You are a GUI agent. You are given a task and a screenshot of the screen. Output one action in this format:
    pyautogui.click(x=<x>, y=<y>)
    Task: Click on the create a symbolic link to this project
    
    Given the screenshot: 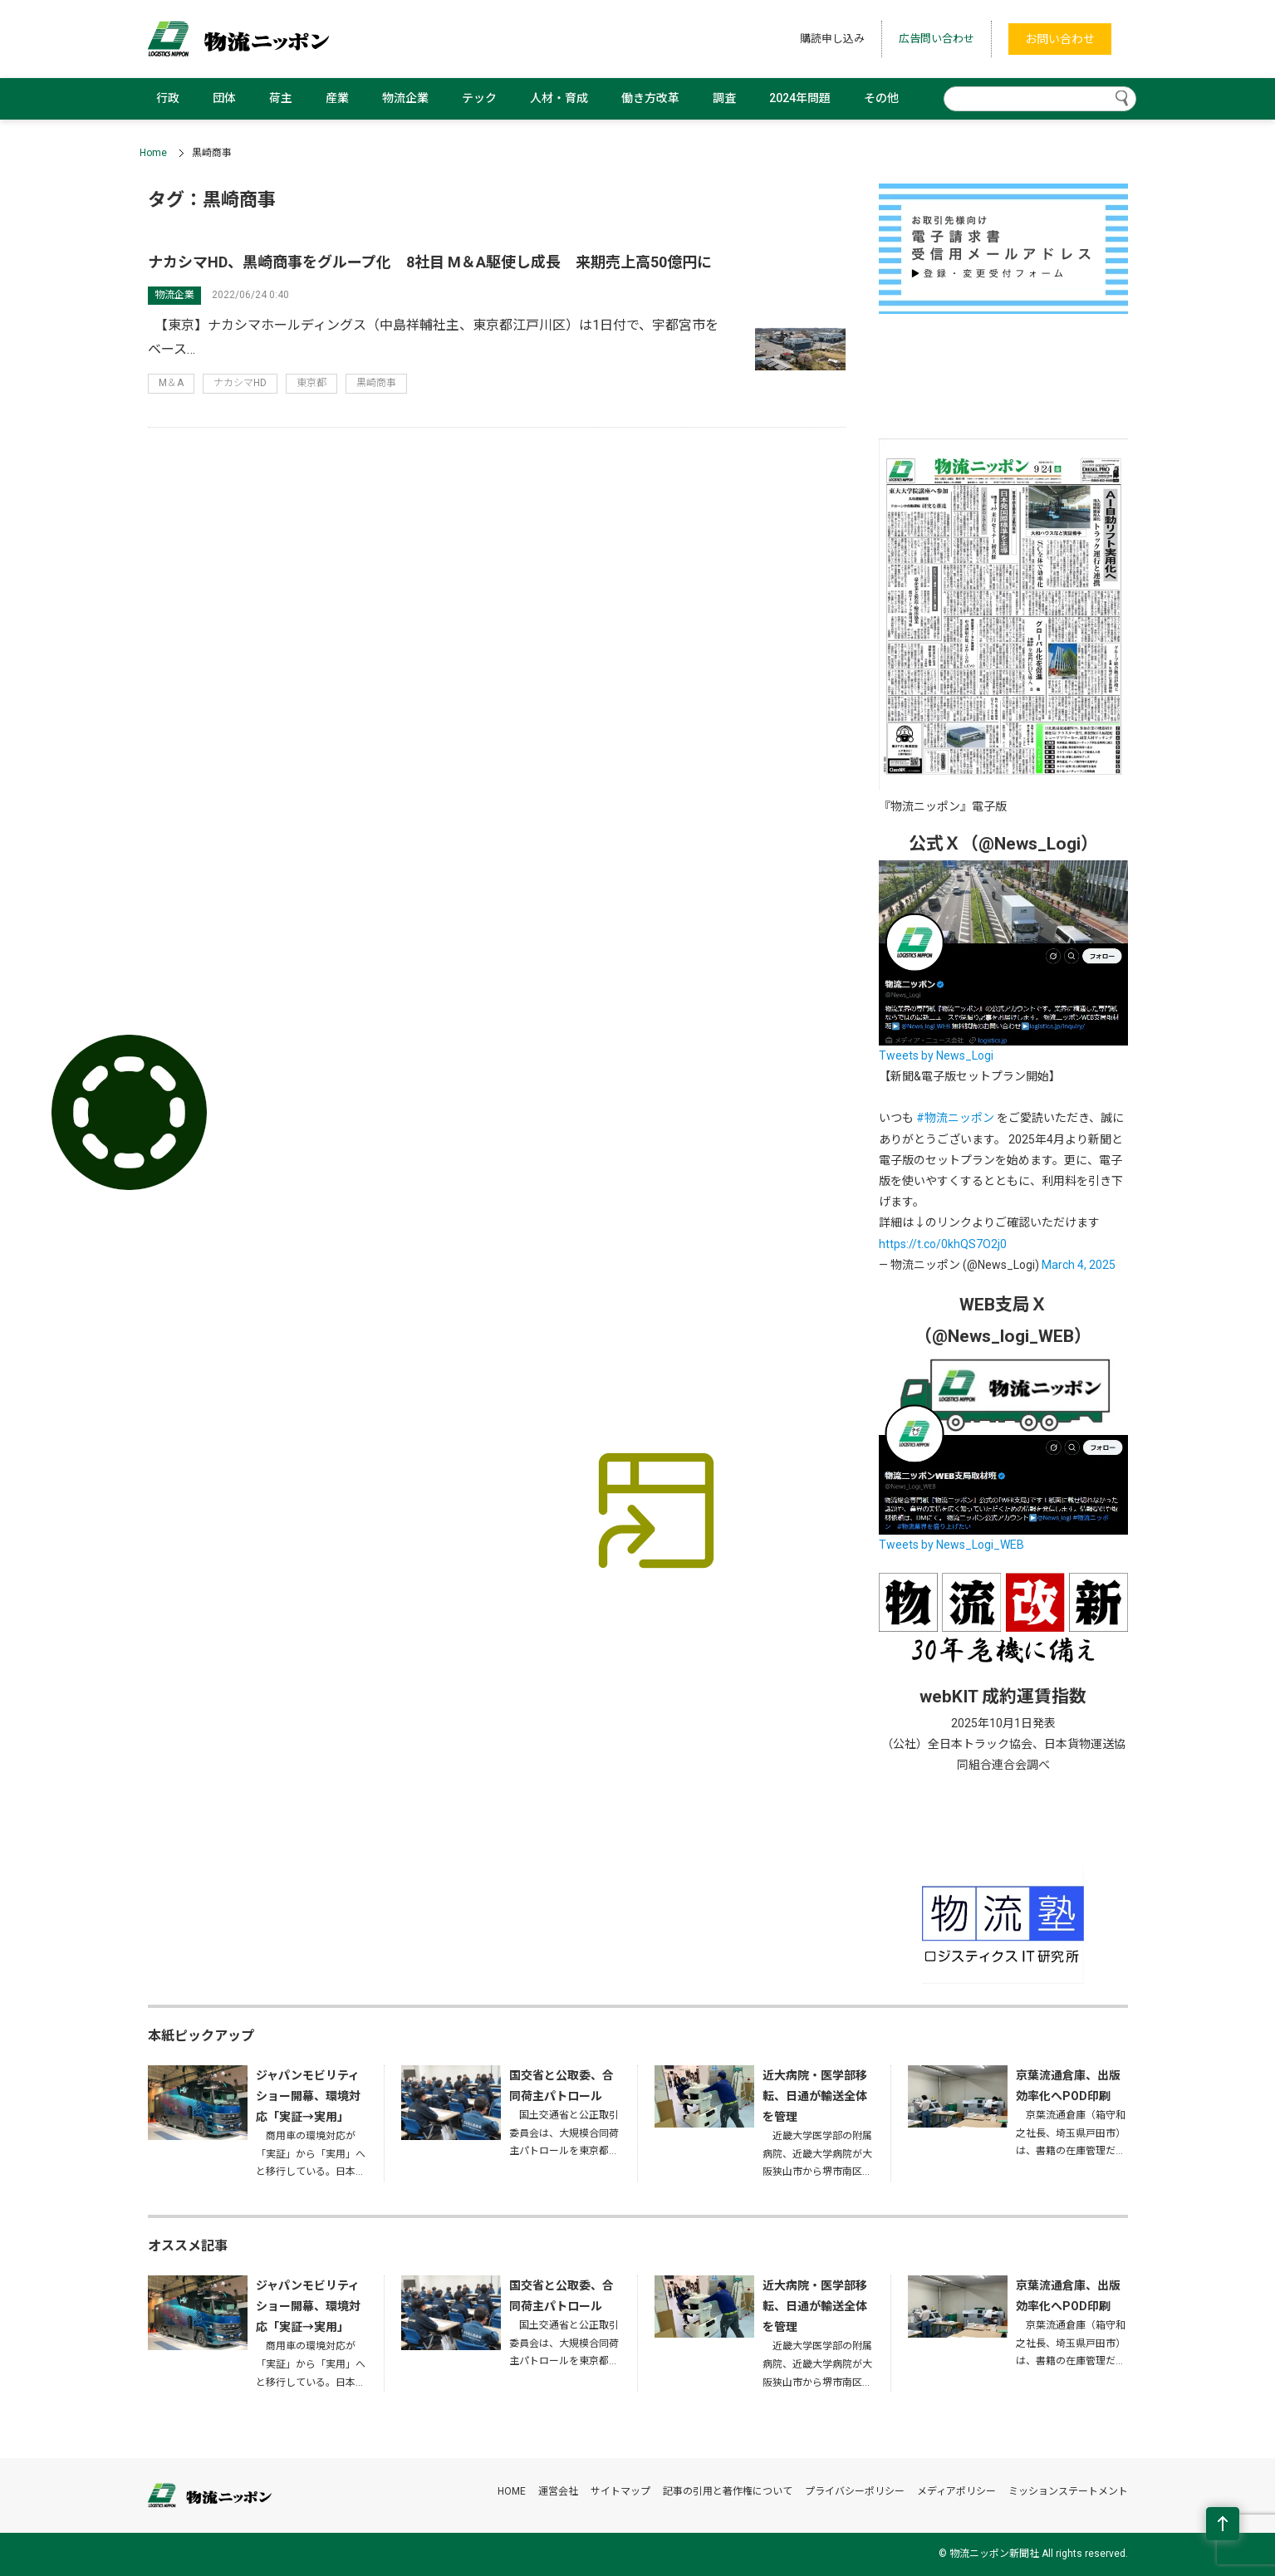 What is the action you would take?
    pyautogui.click(x=656, y=1511)
    